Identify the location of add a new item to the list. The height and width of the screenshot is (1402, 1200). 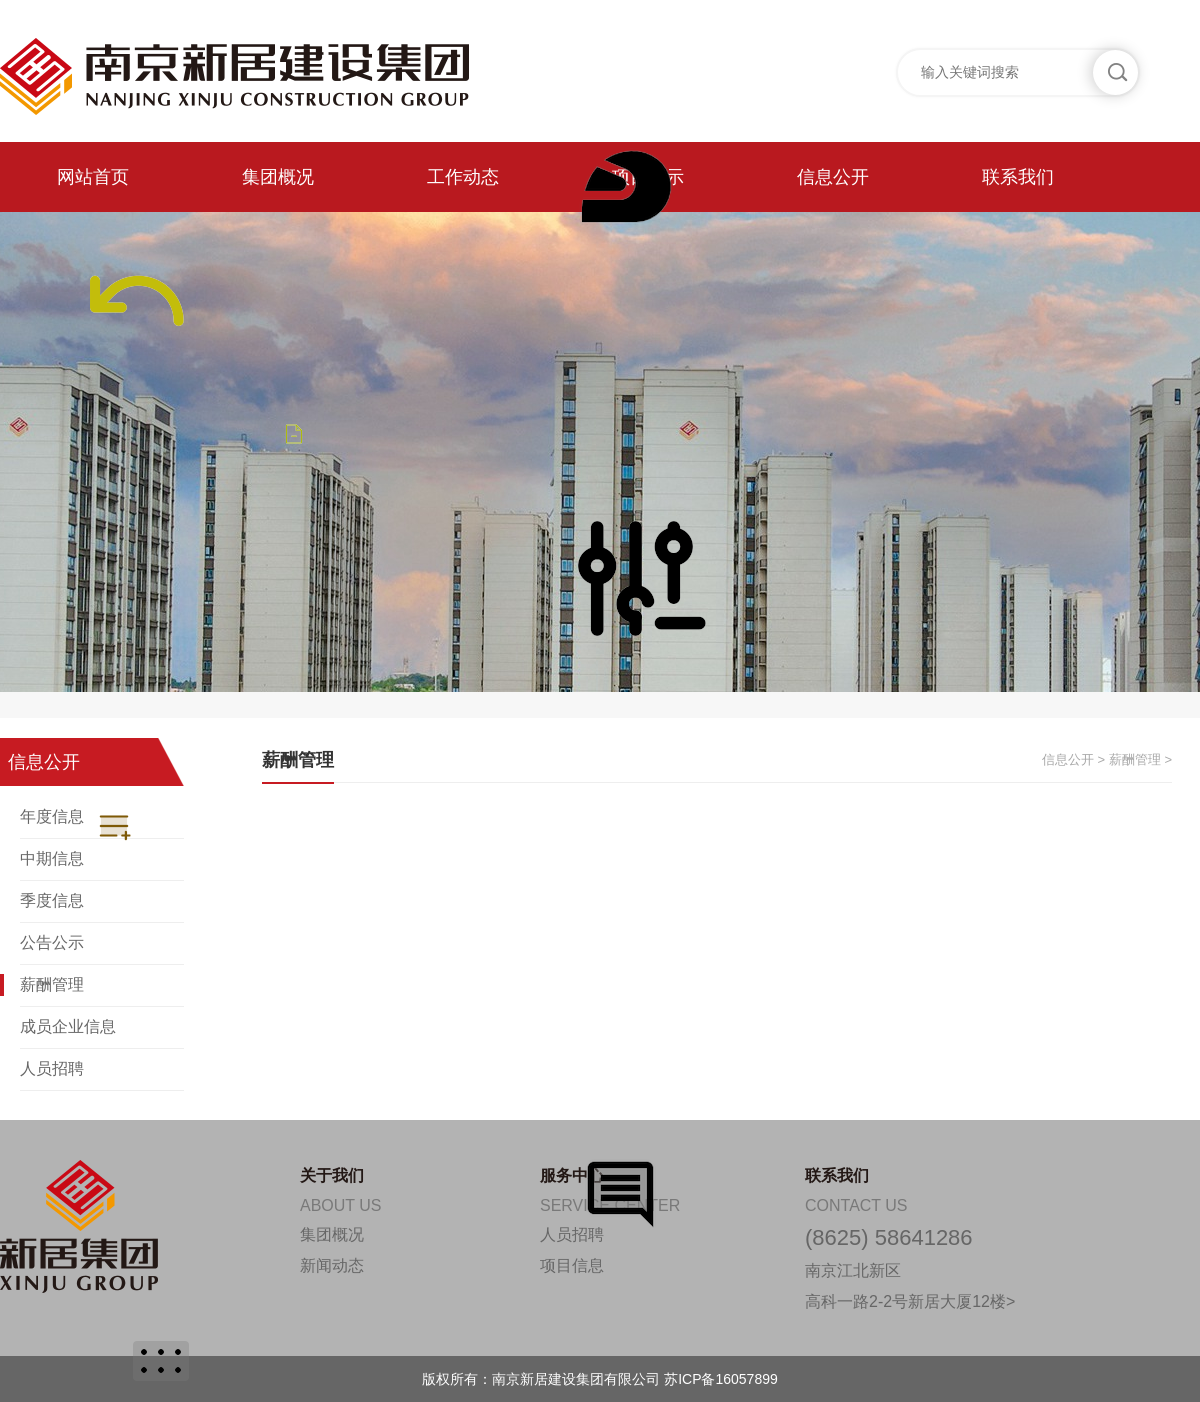
(114, 826).